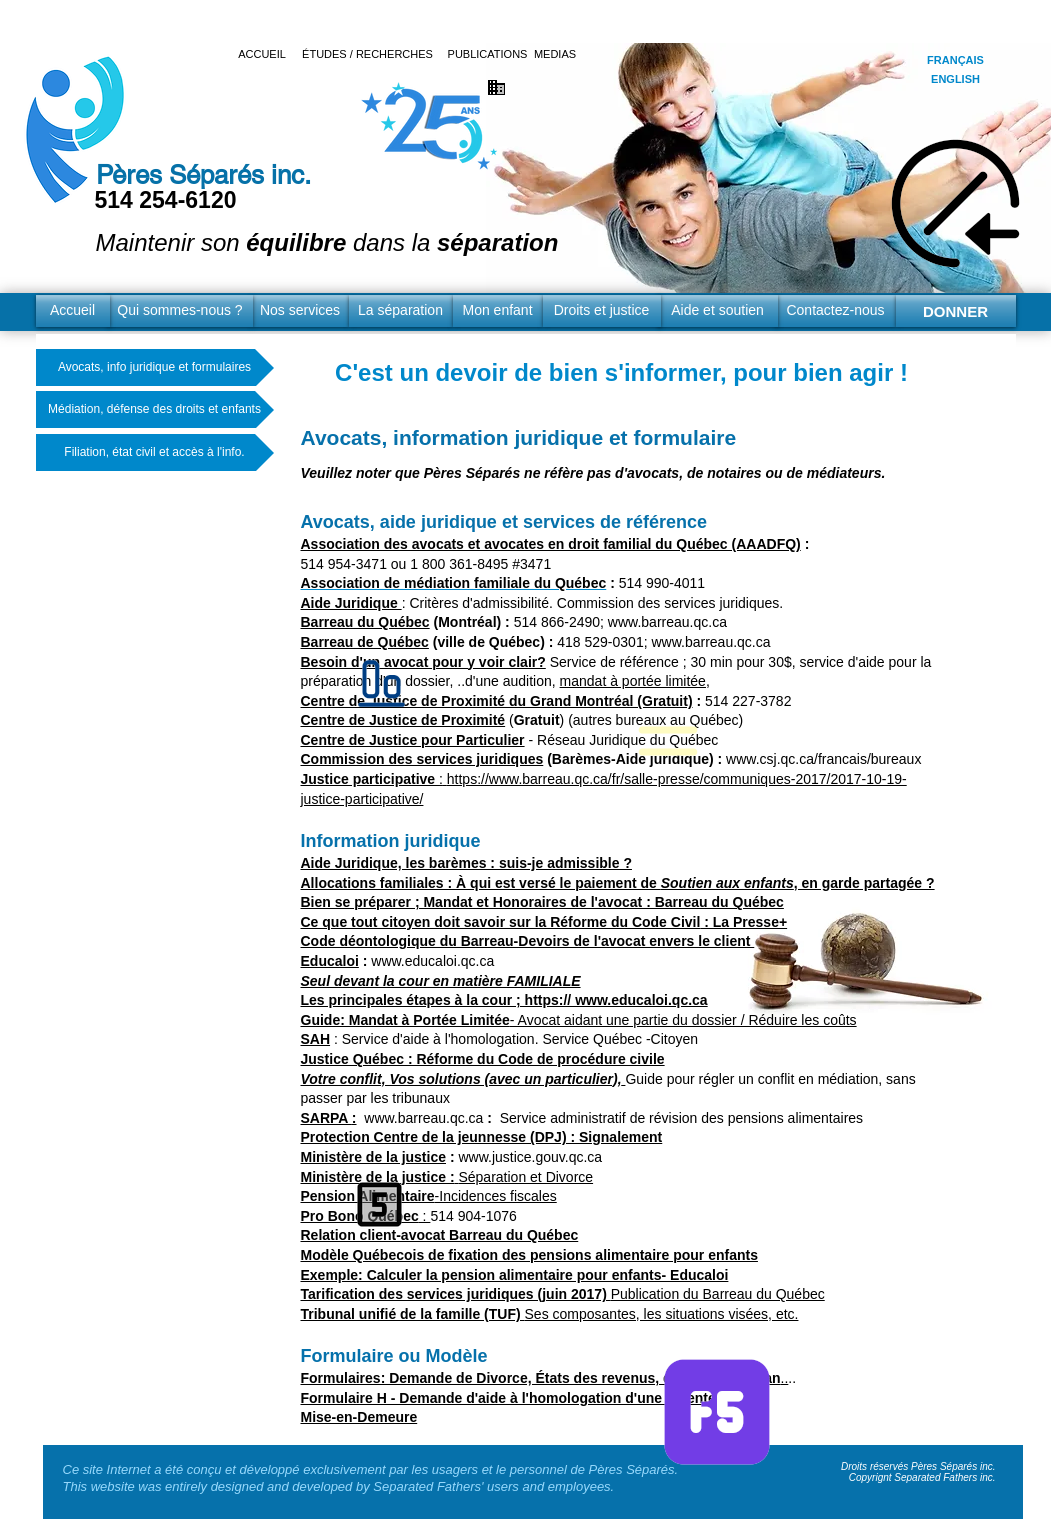  I want to click on indicates step 5 in a multi-step process, so click(379, 1204).